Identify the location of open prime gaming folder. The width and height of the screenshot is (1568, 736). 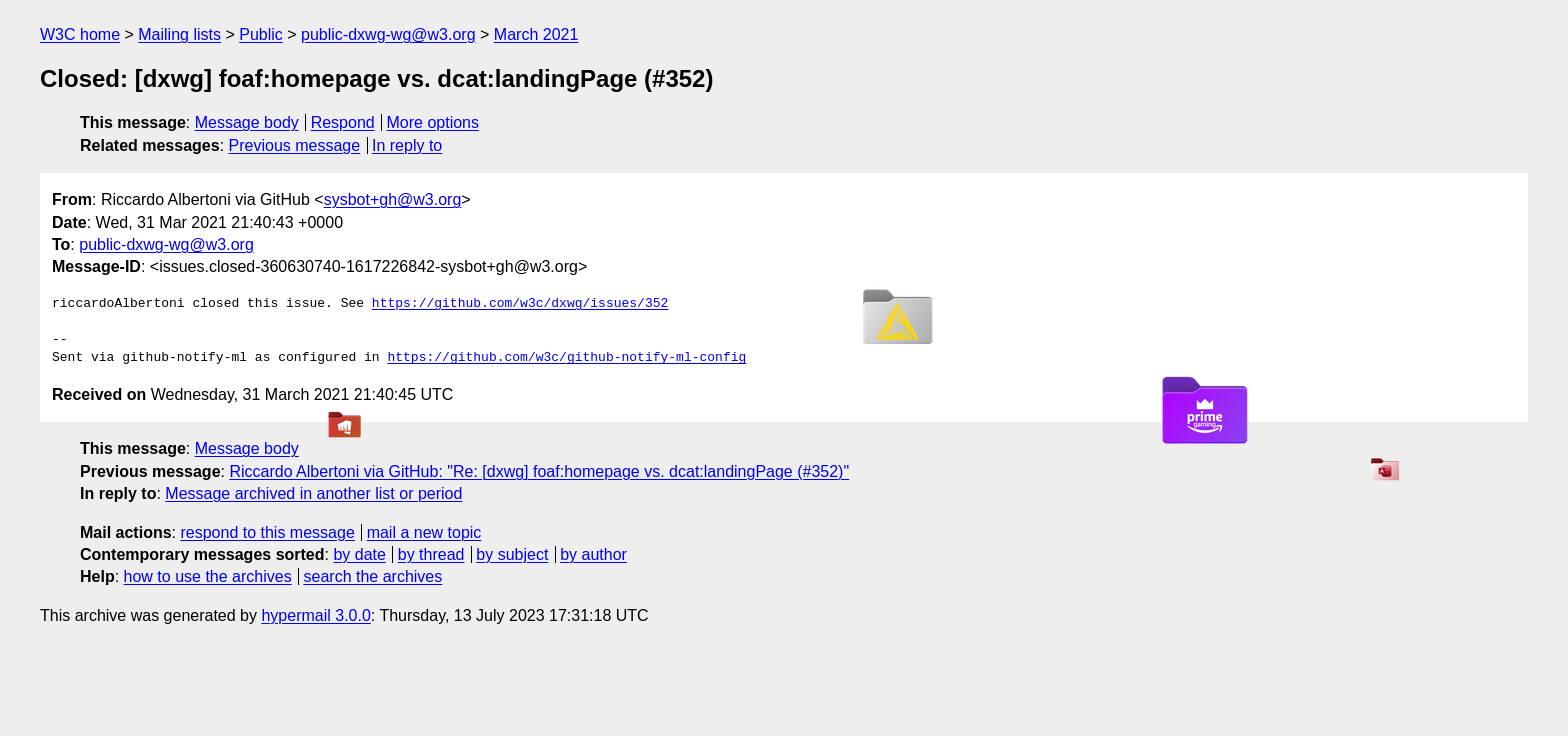
(1204, 412).